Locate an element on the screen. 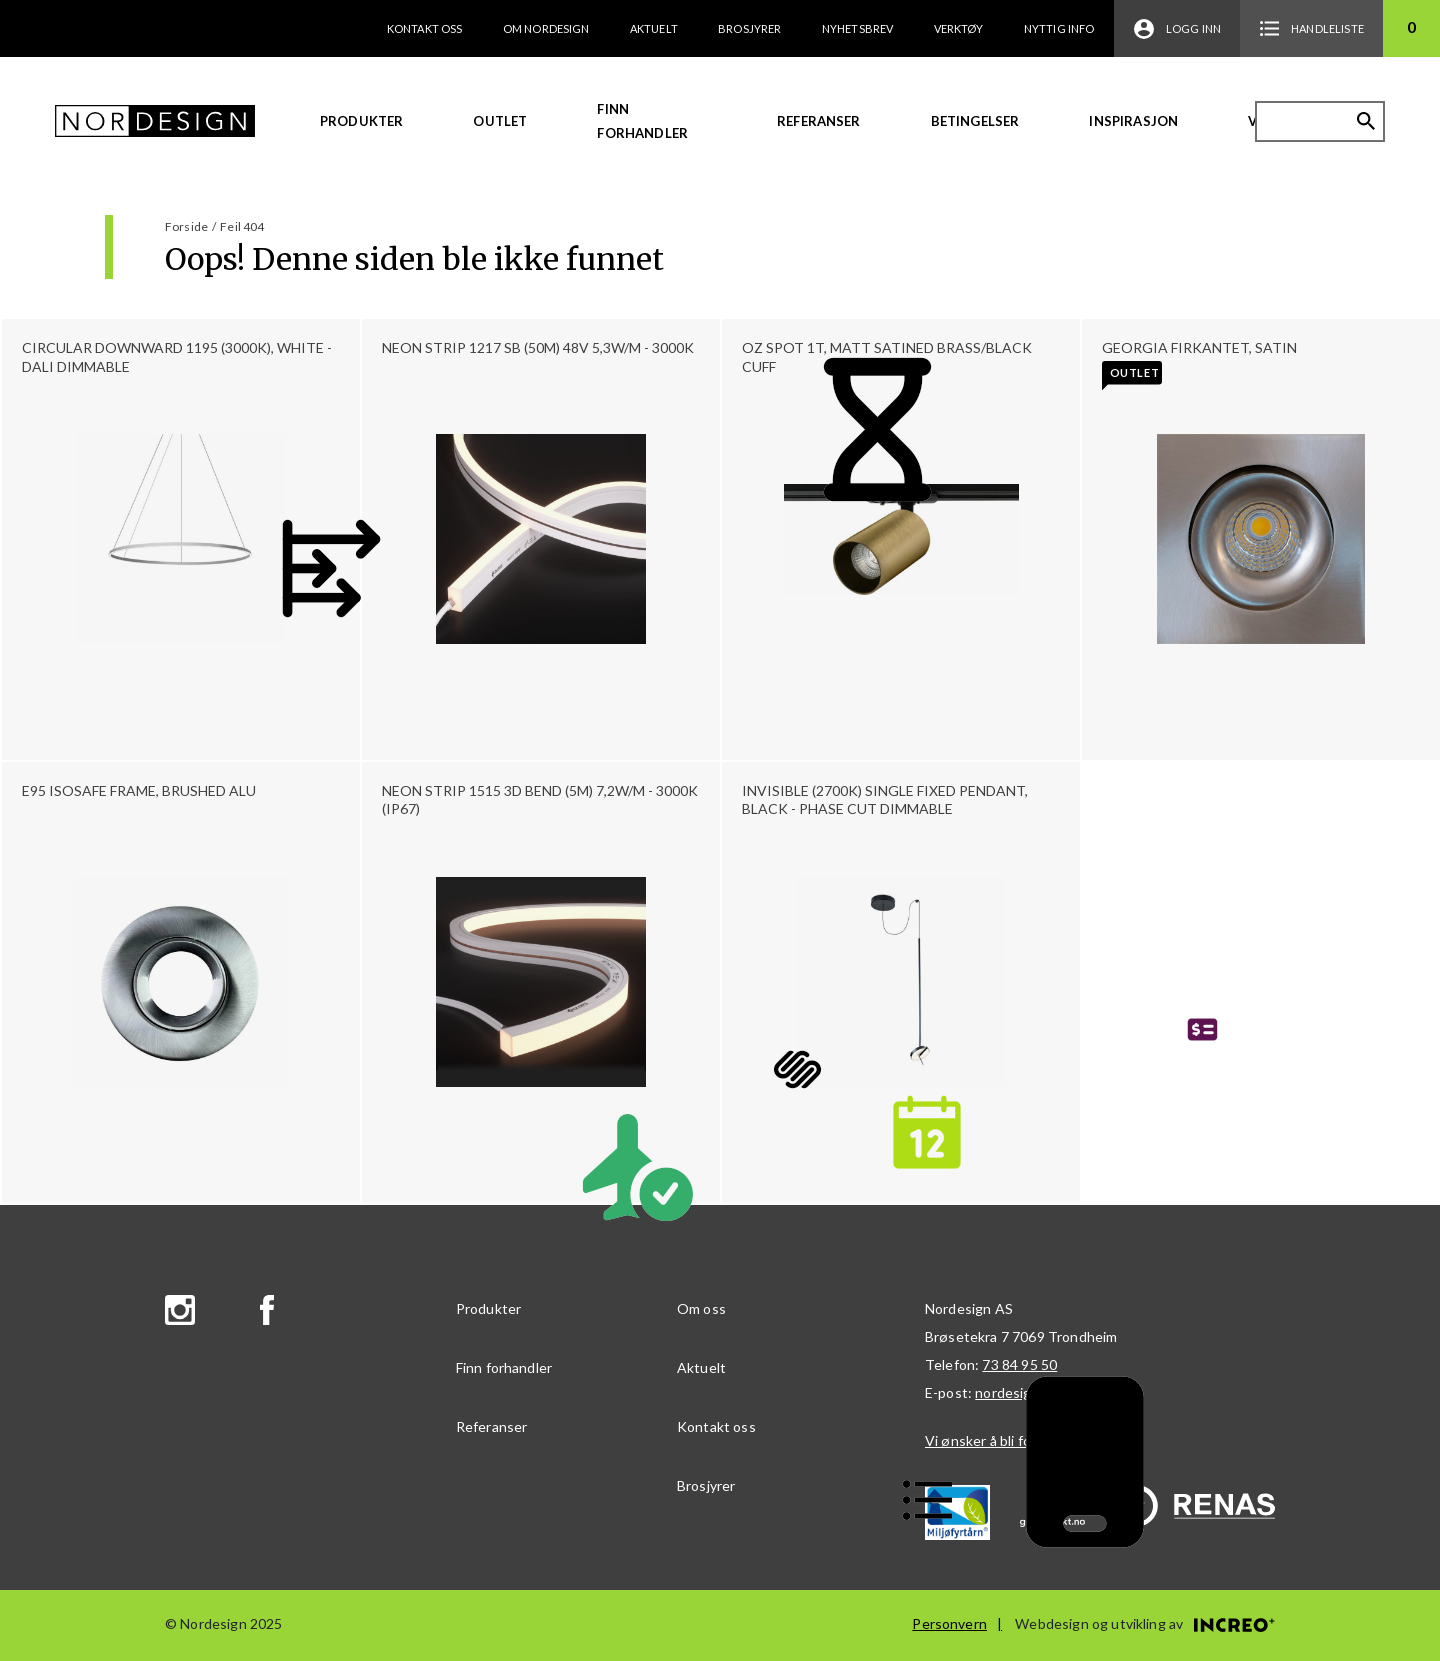 The height and width of the screenshot is (1661, 1440). view data flow or process direction is located at coordinates (331, 568).